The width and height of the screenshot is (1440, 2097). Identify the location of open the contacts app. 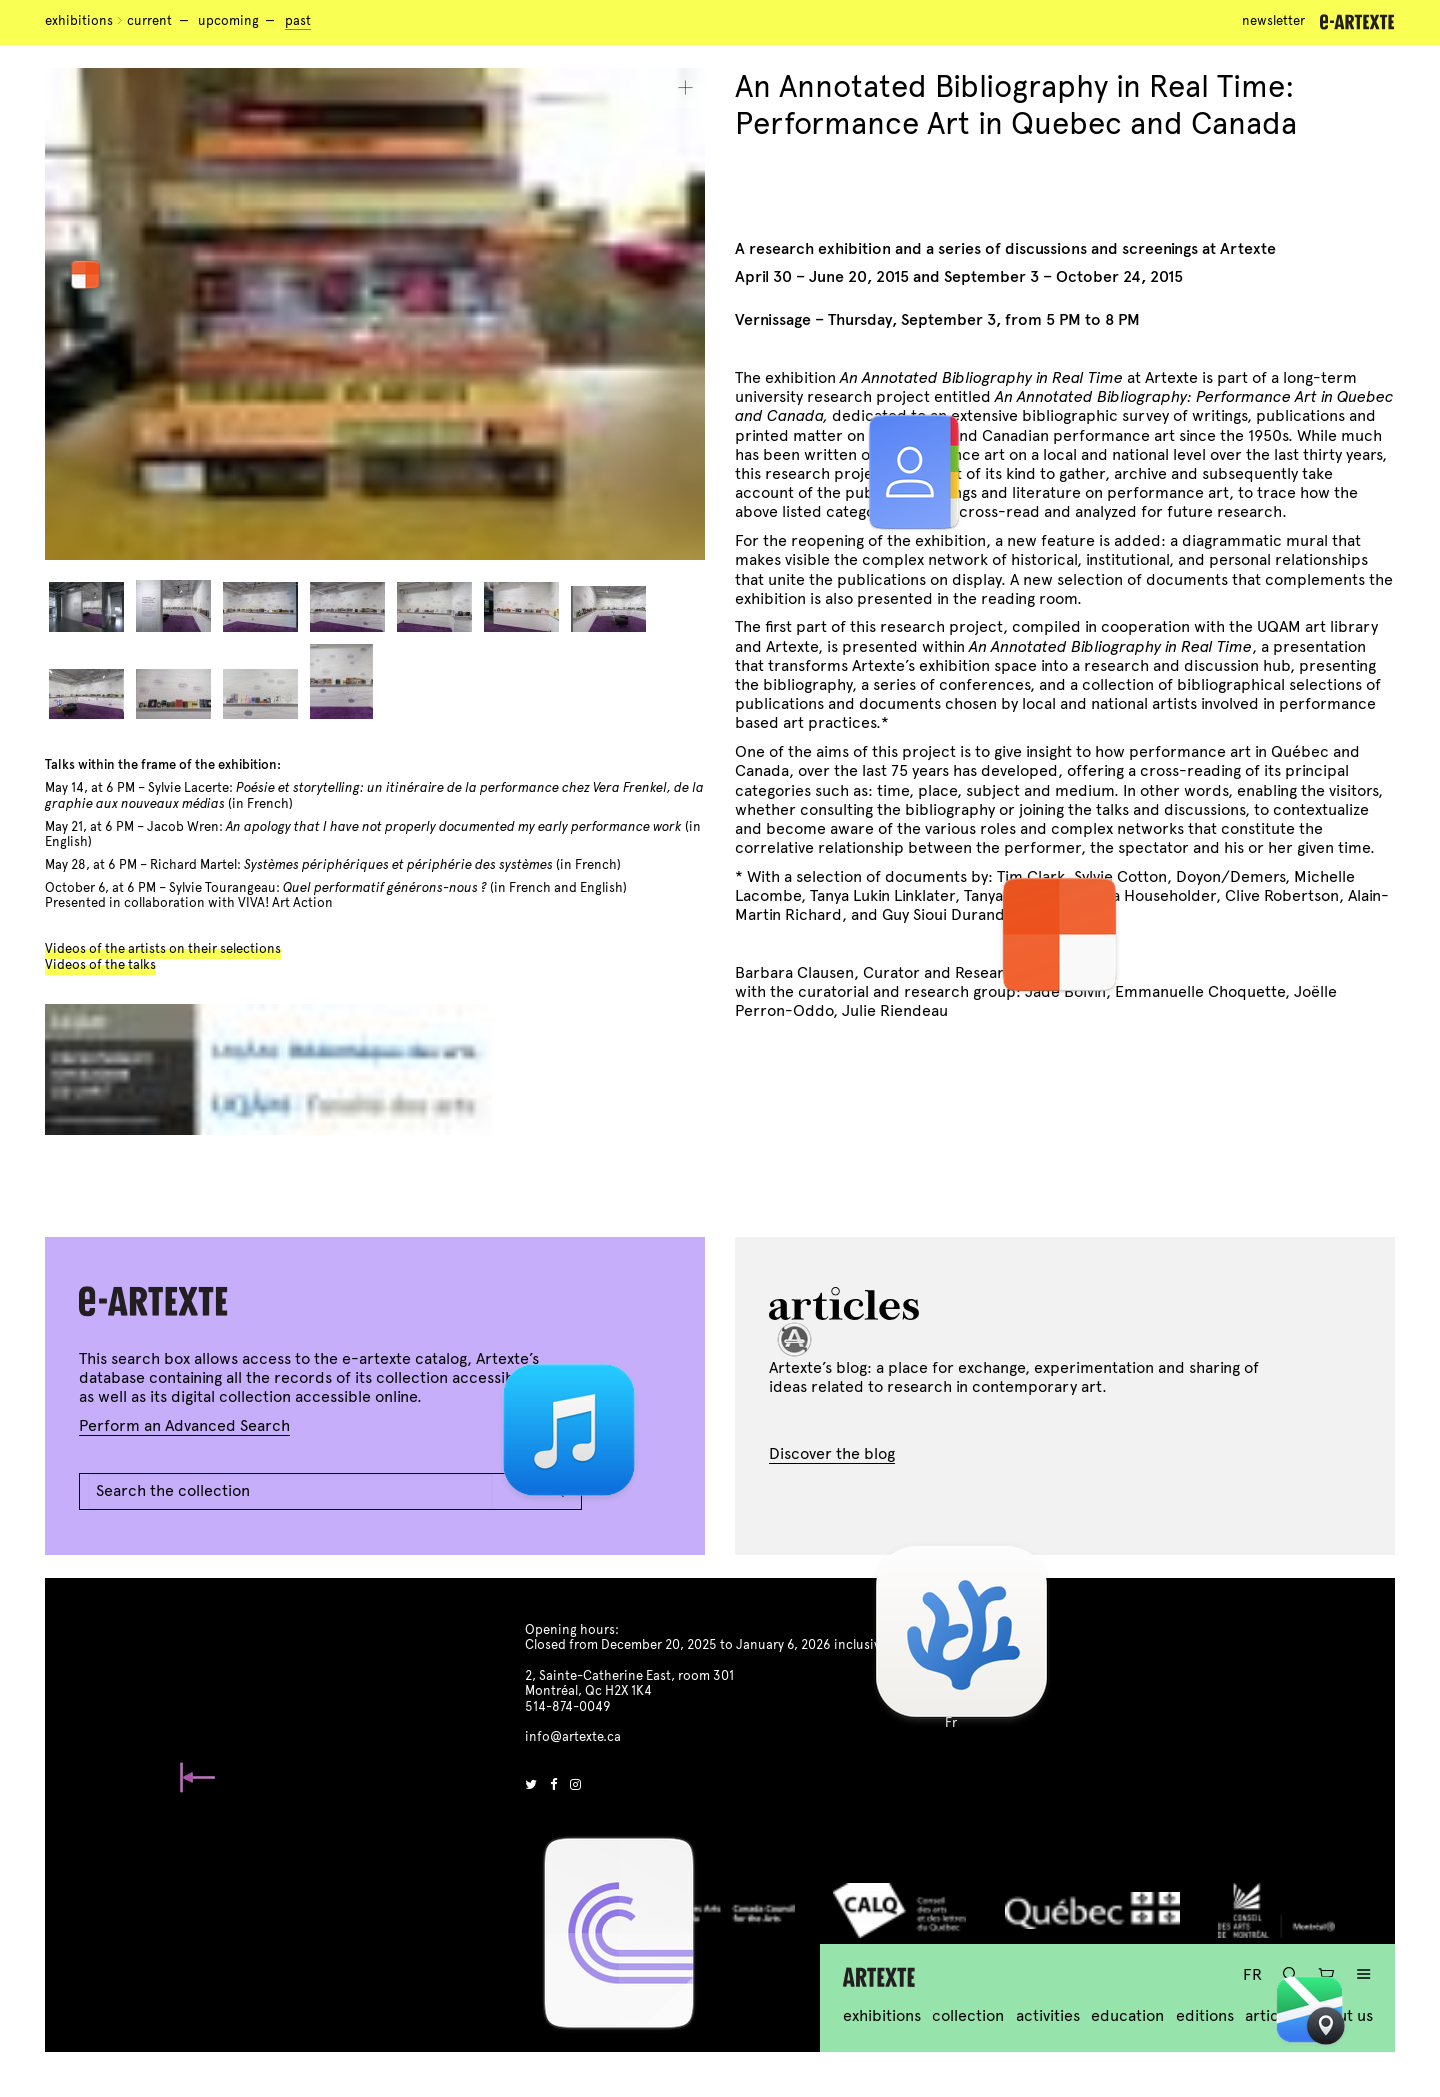
(914, 472).